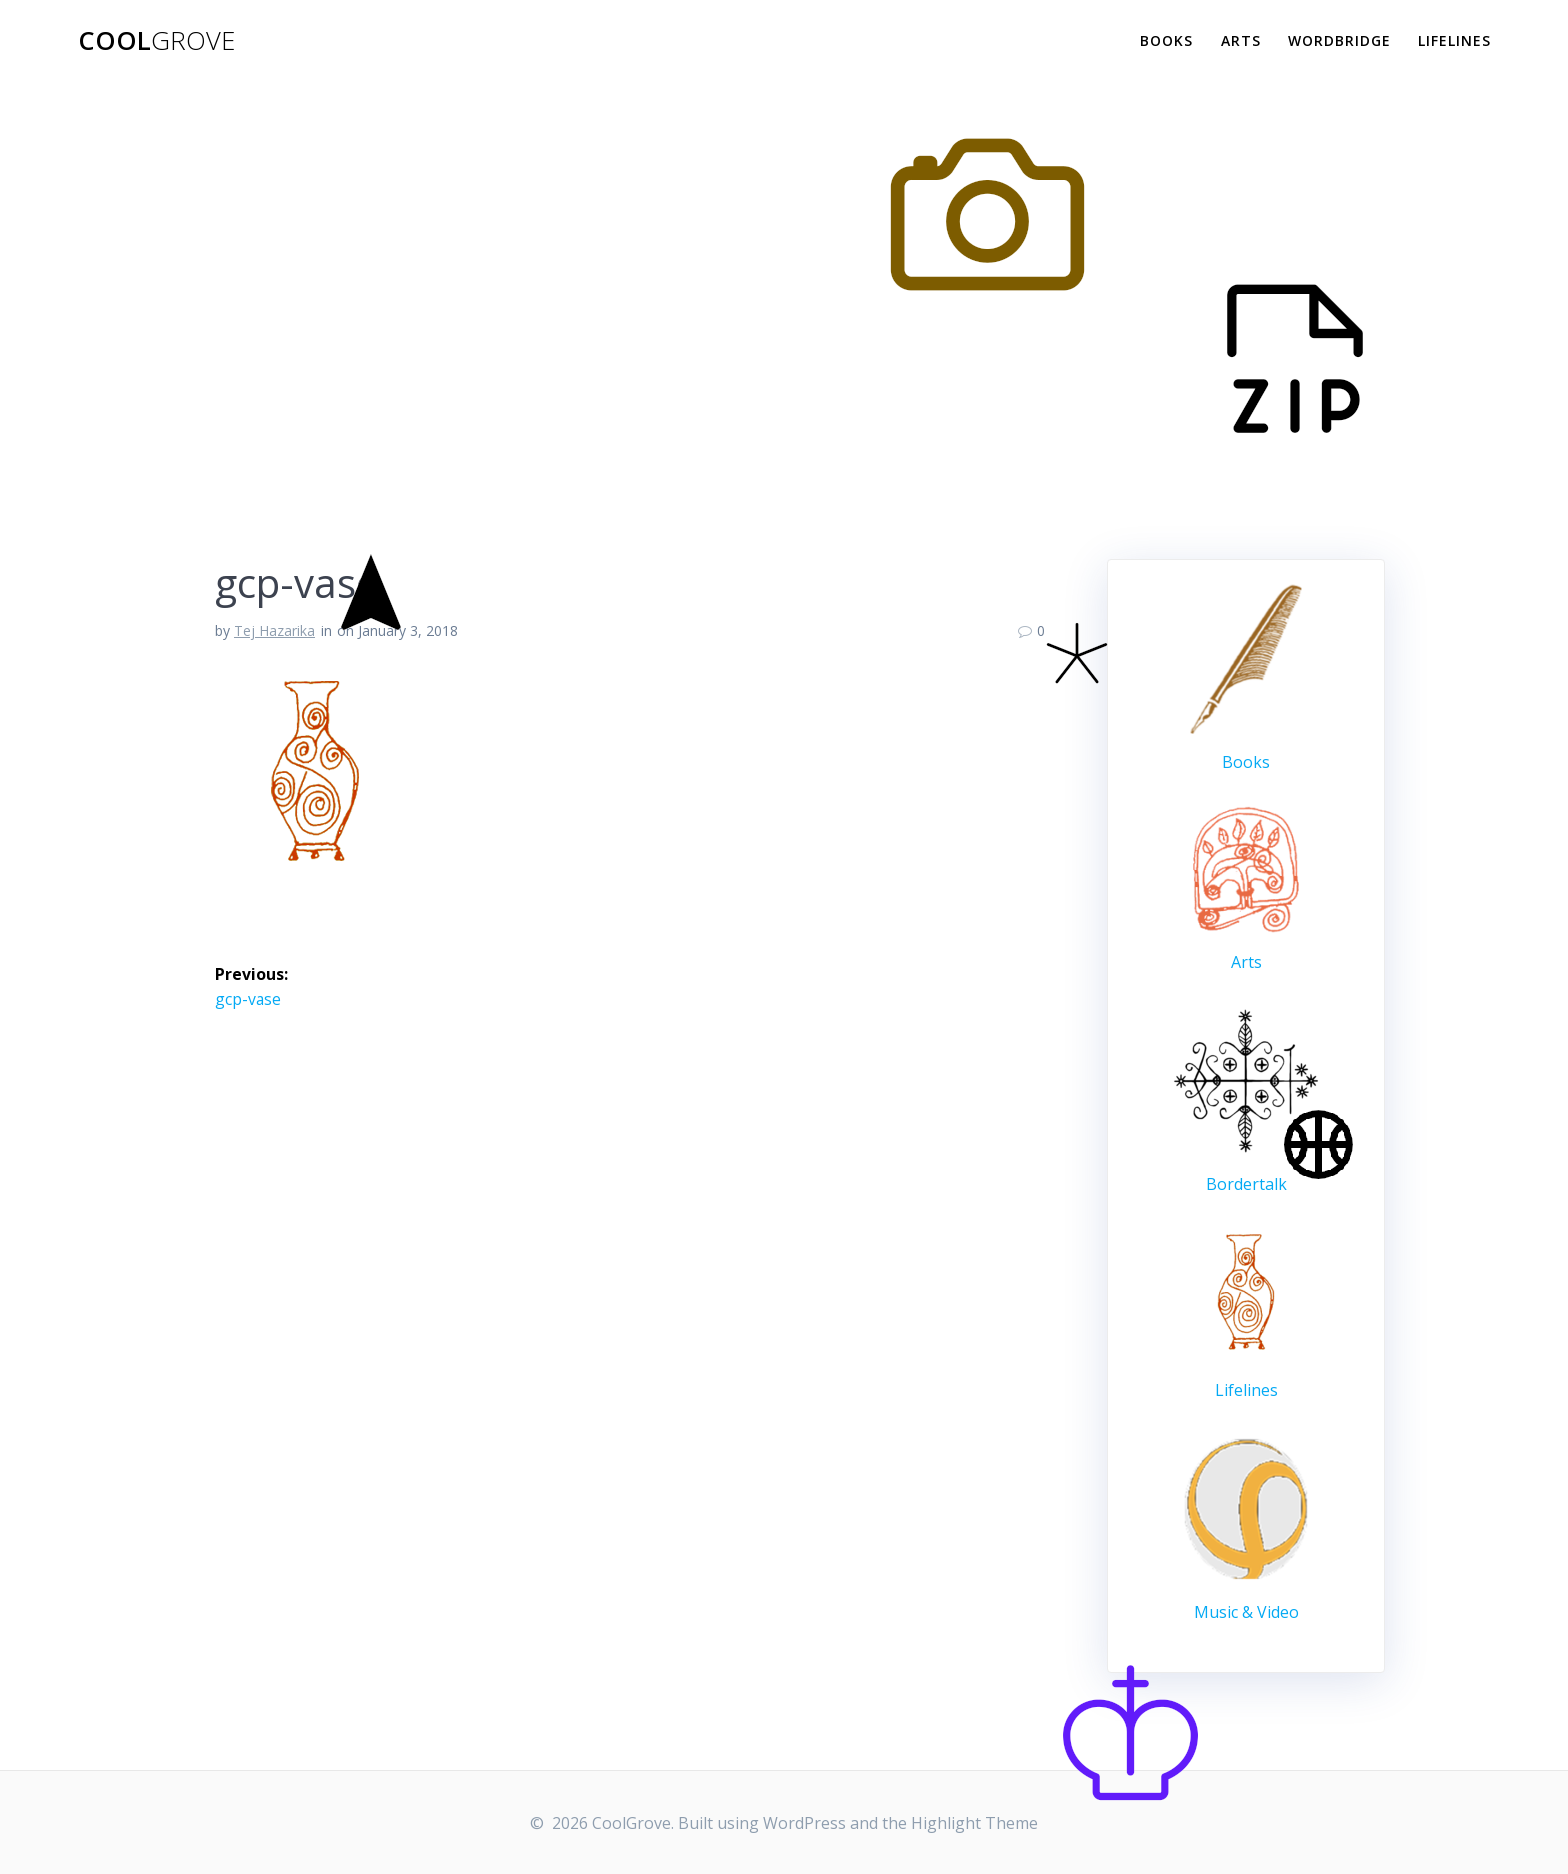  I want to click on start navigation to destination, so click(371, 594).